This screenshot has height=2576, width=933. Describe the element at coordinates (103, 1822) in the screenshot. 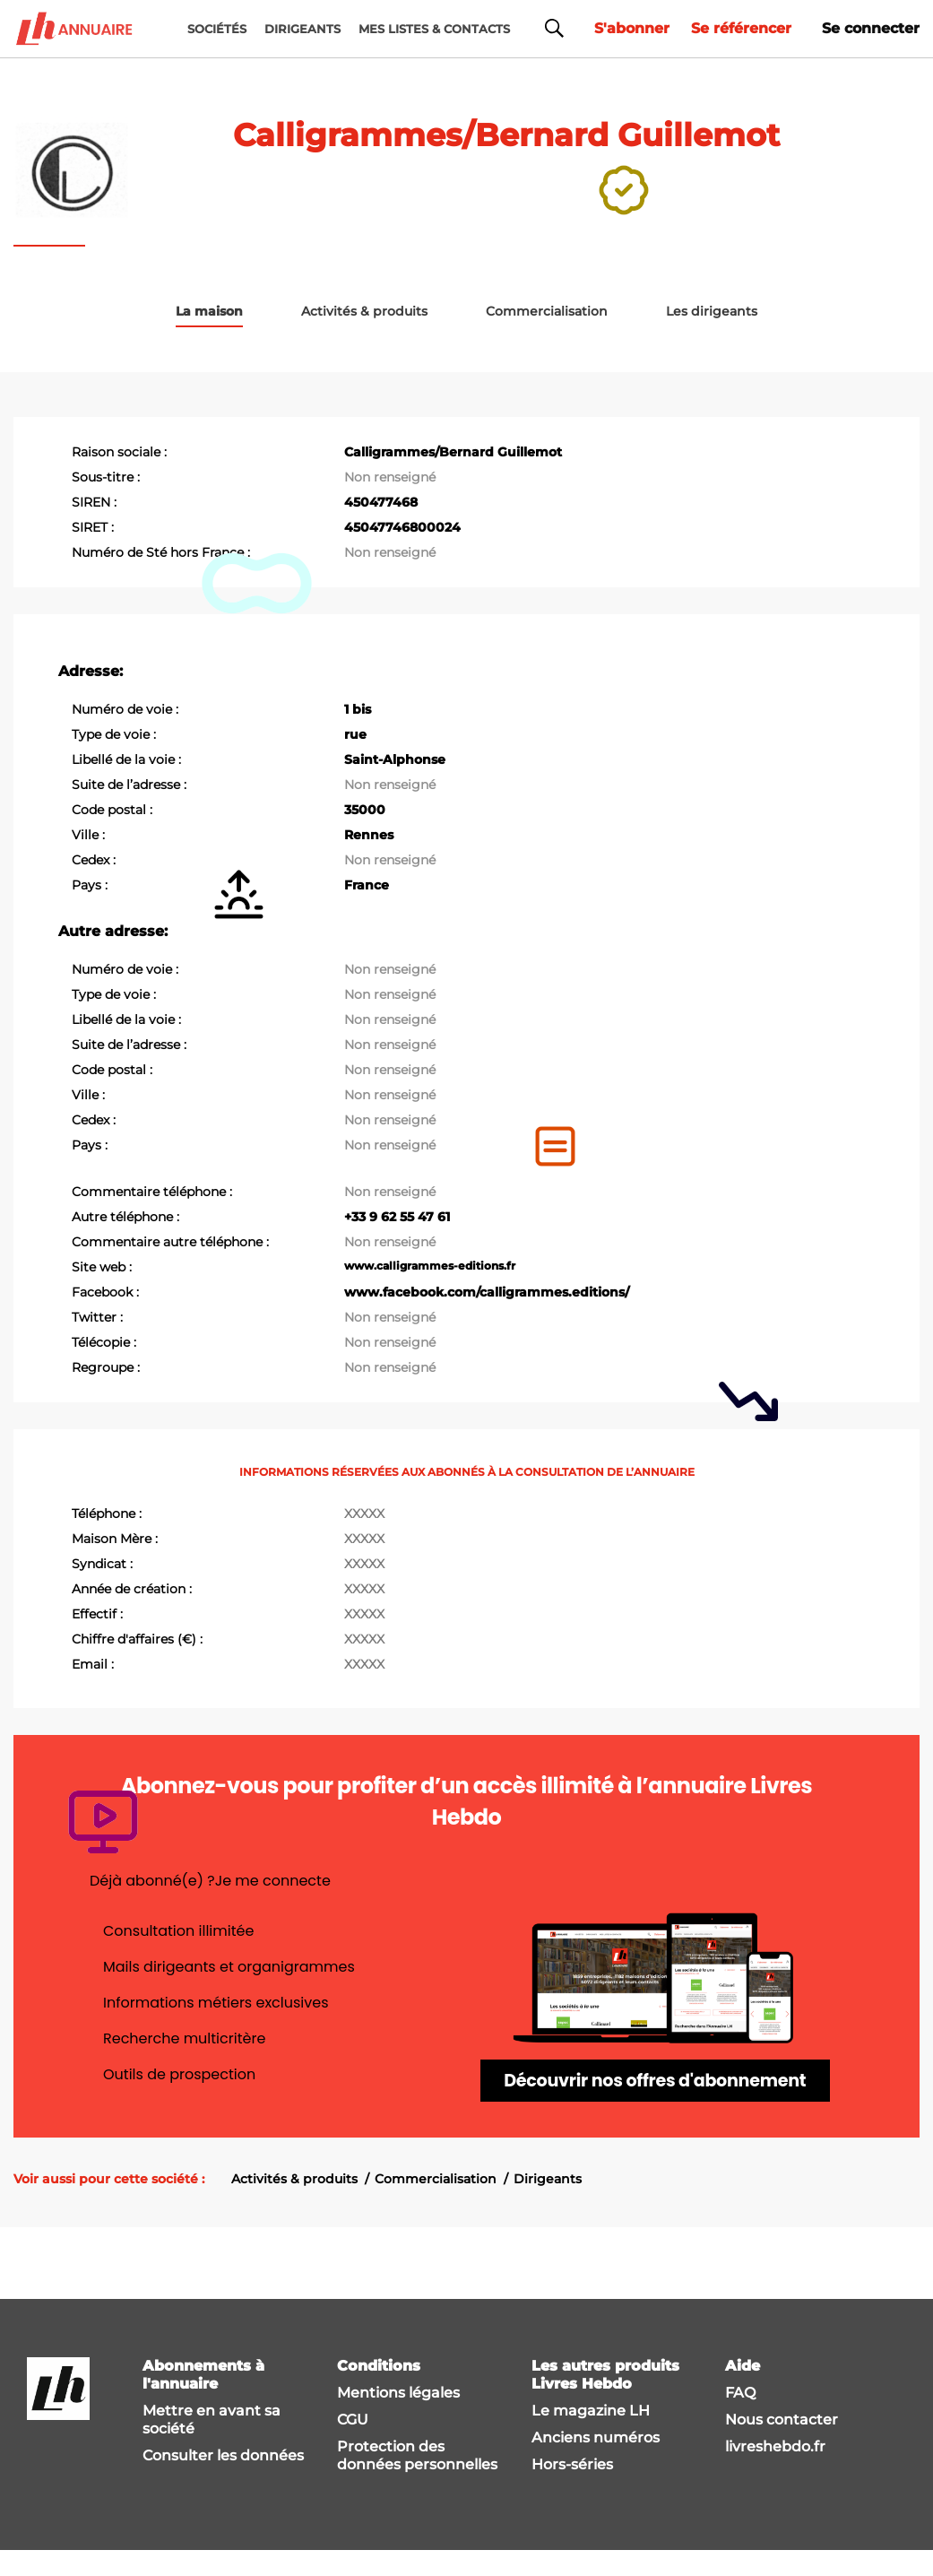

I see `play video on display` at that location.